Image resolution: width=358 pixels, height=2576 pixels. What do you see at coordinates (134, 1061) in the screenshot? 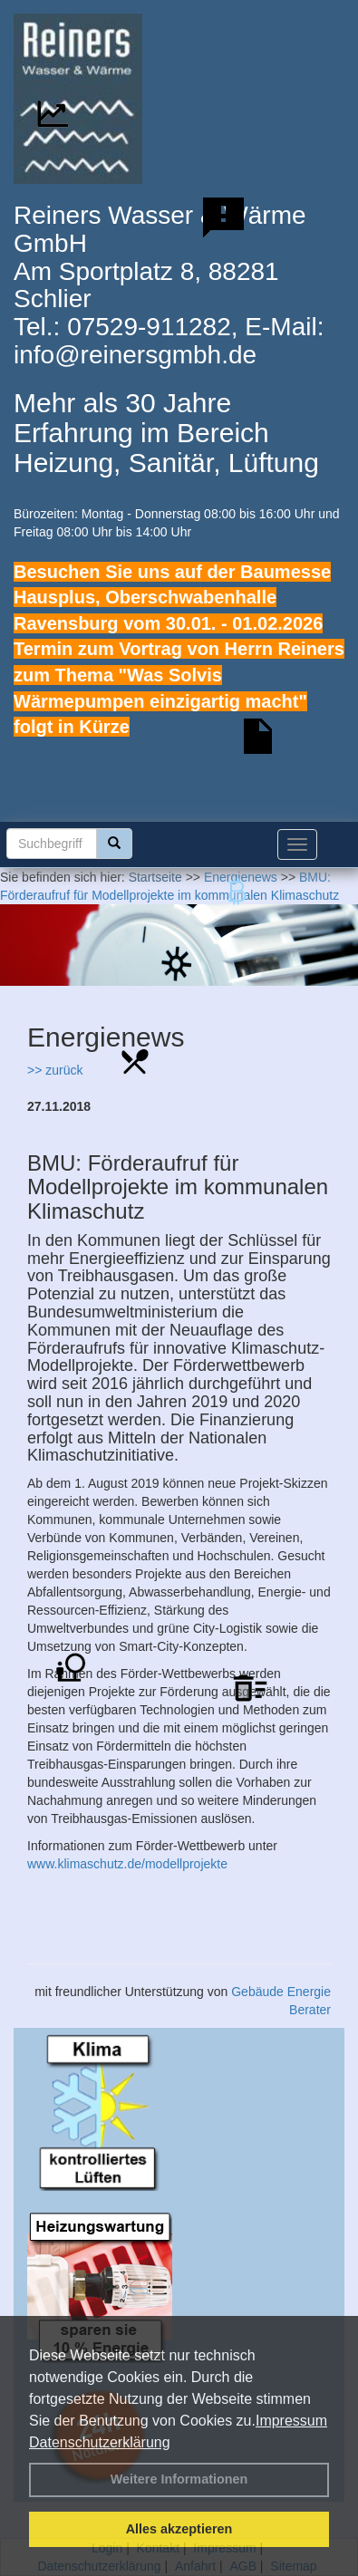
I see `view restaurant or dining options` at bounding box center [134, 1061].